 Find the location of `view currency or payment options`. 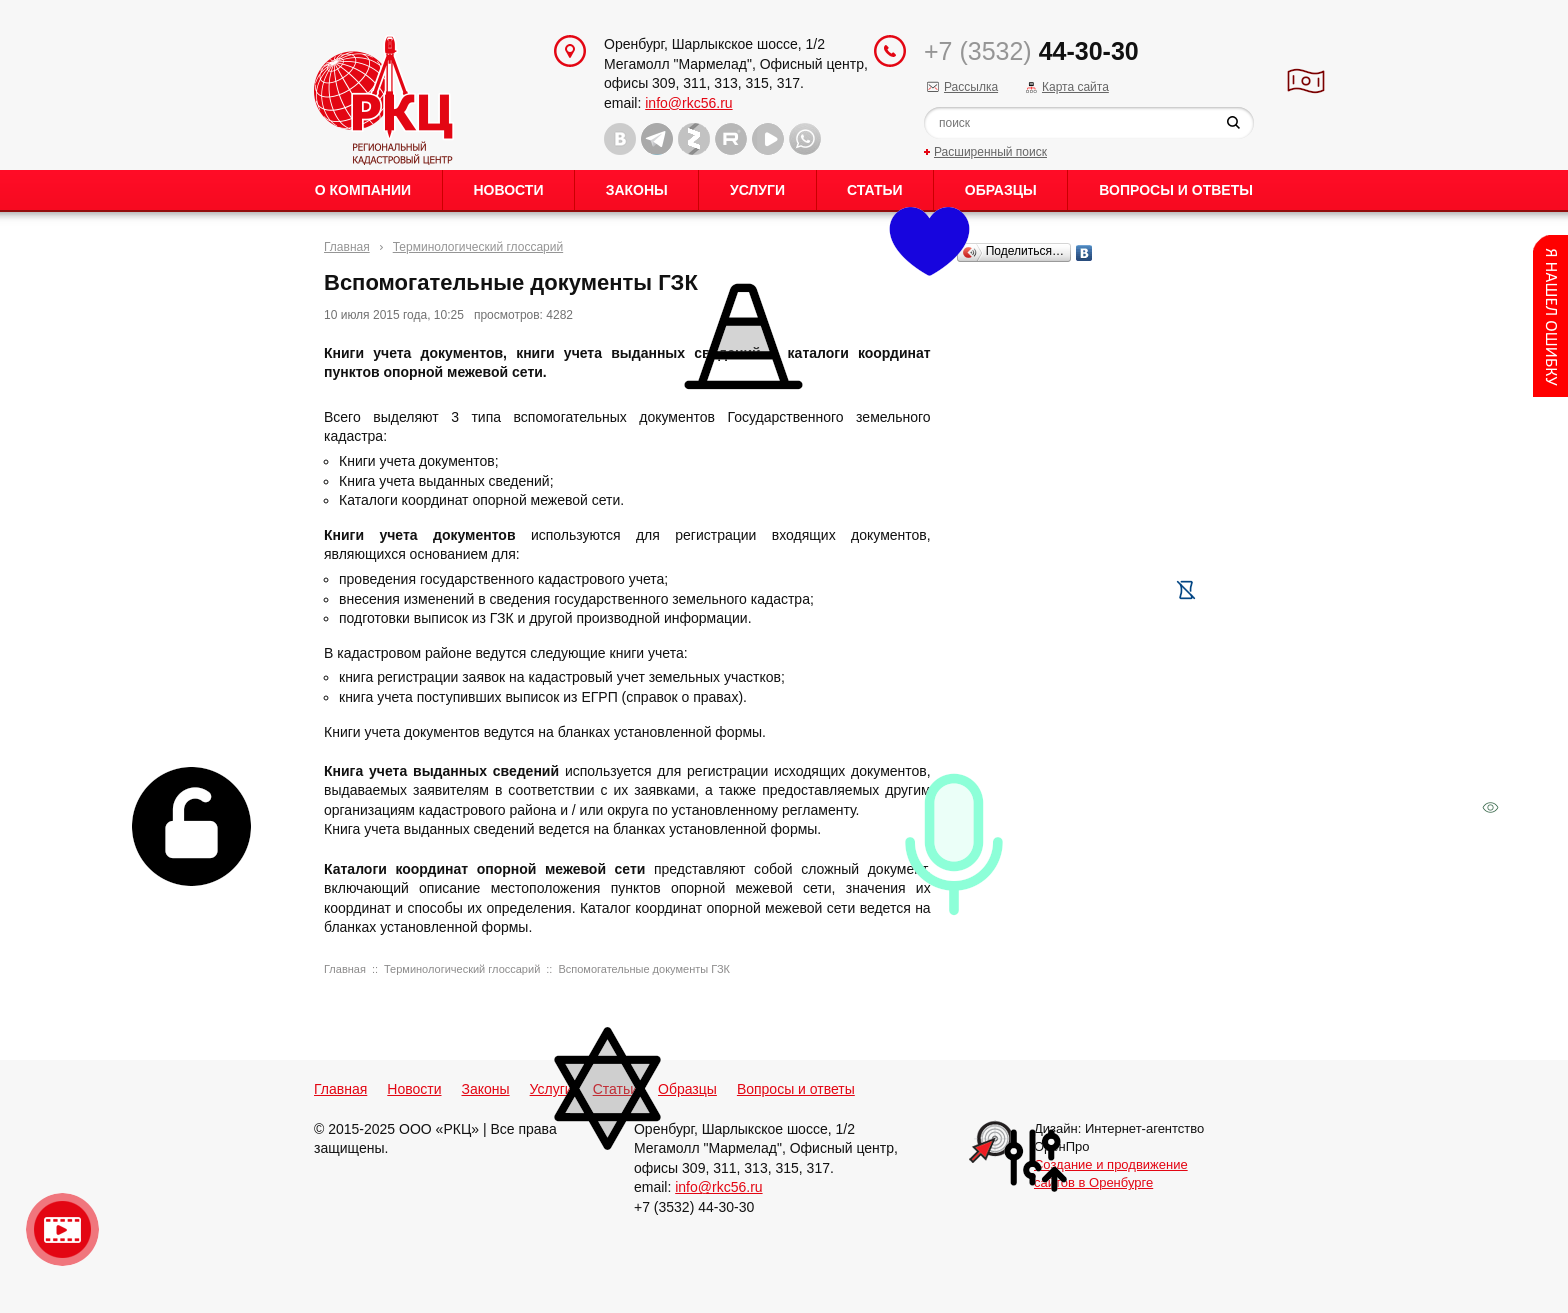

view currency or payment options is located at coordinates (1306, 81).